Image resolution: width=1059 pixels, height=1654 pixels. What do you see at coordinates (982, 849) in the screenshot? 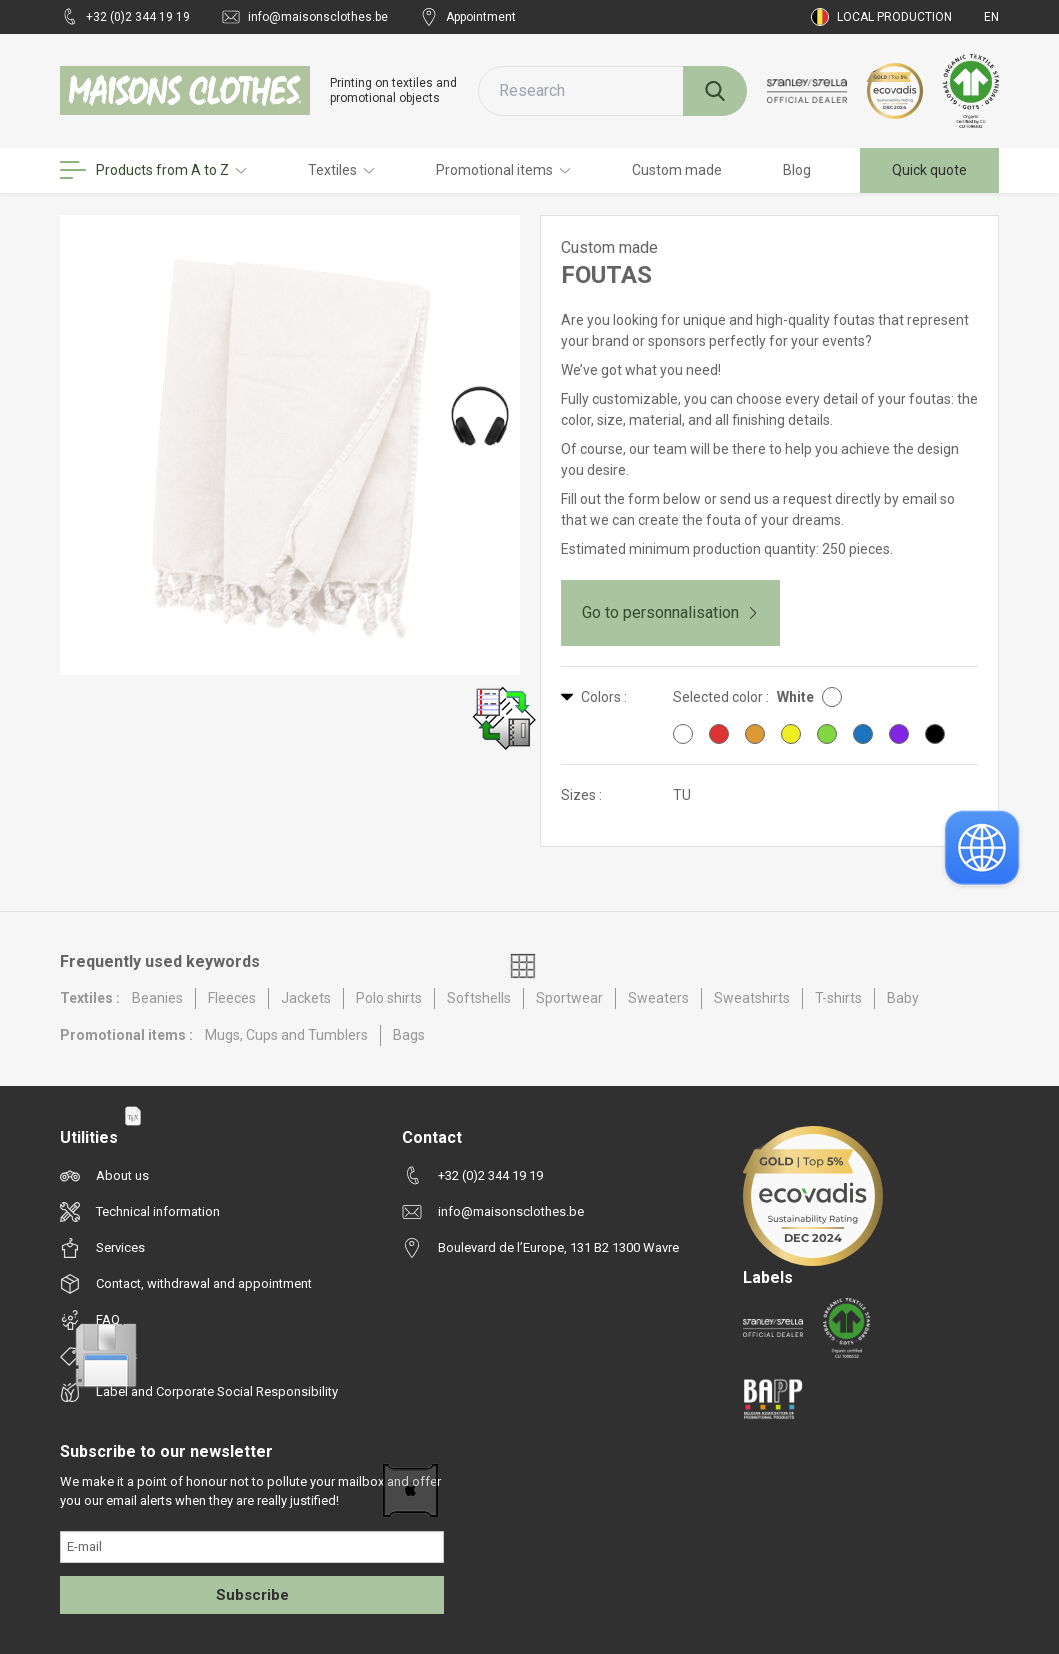
I see `access language and region settings` at bounding box center [982, 849].